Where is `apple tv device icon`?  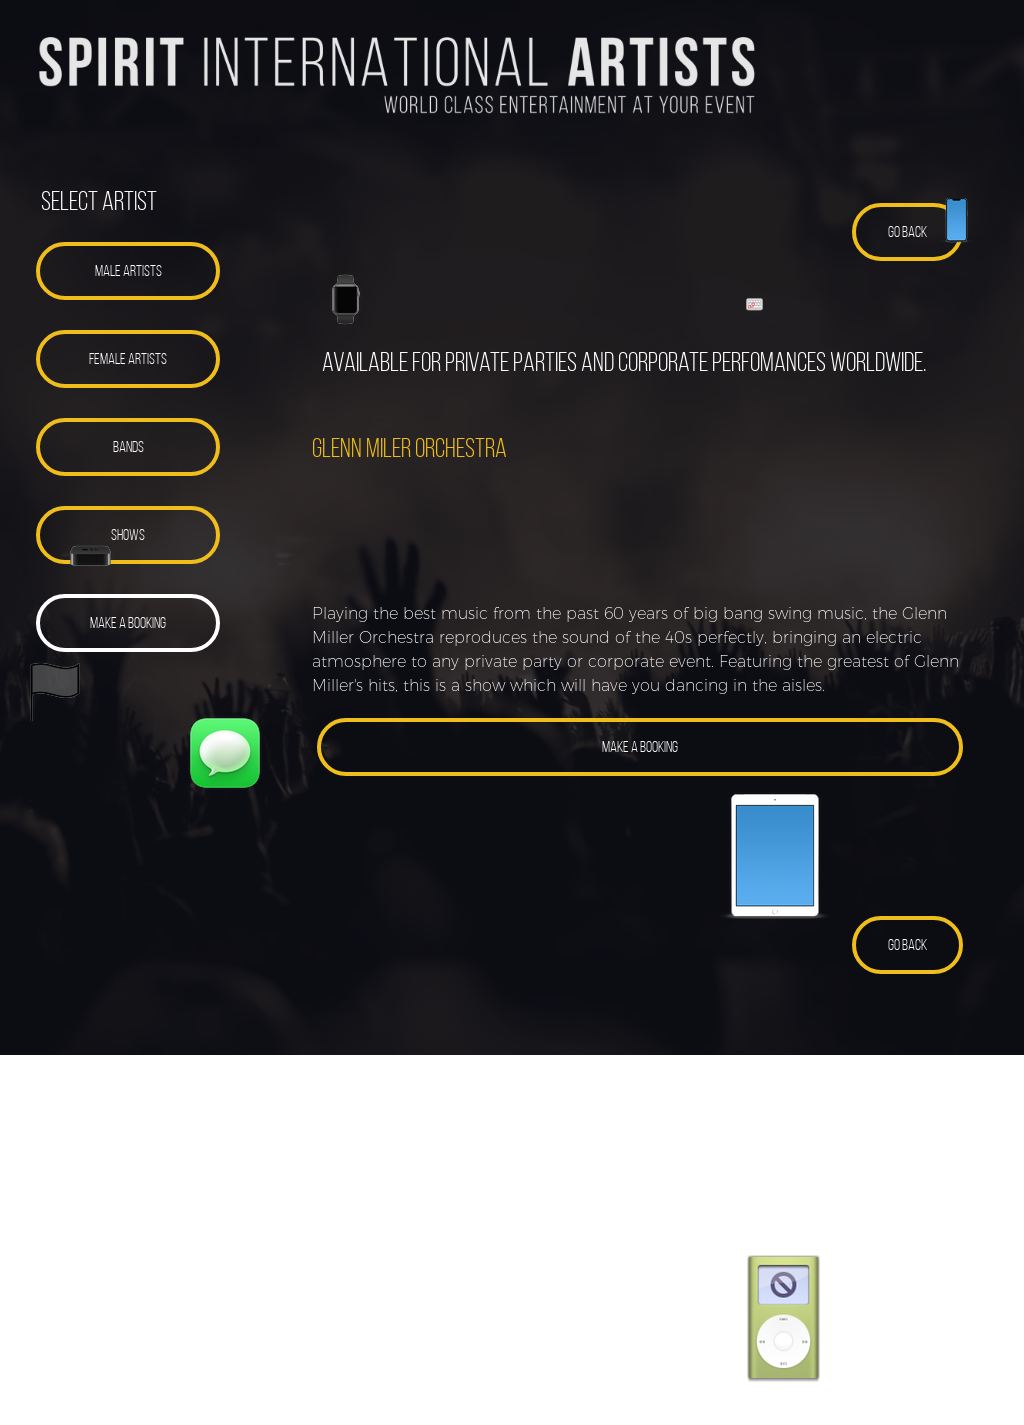 apple tv device icon is located at coordinates (90, 549).